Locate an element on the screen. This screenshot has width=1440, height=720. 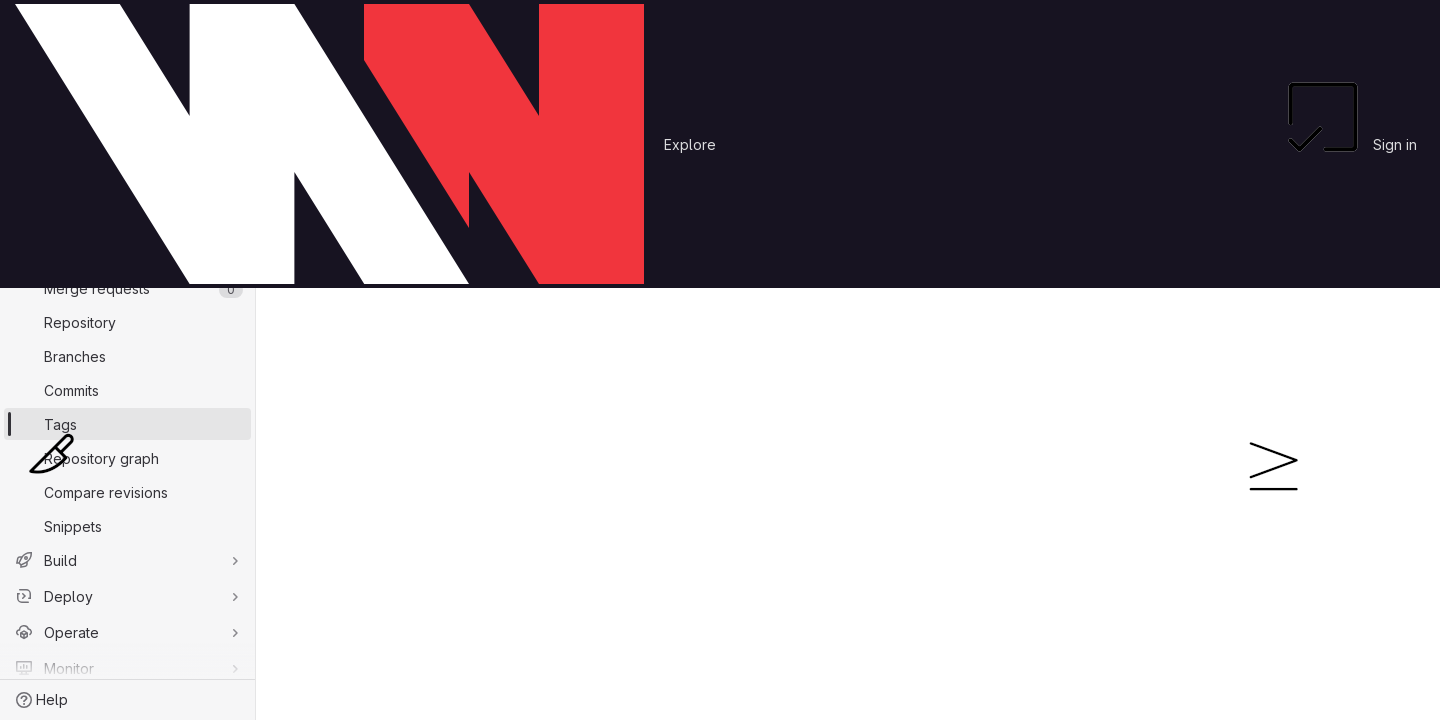
access cutting or slicing tools is located at coordinates (51, 454).